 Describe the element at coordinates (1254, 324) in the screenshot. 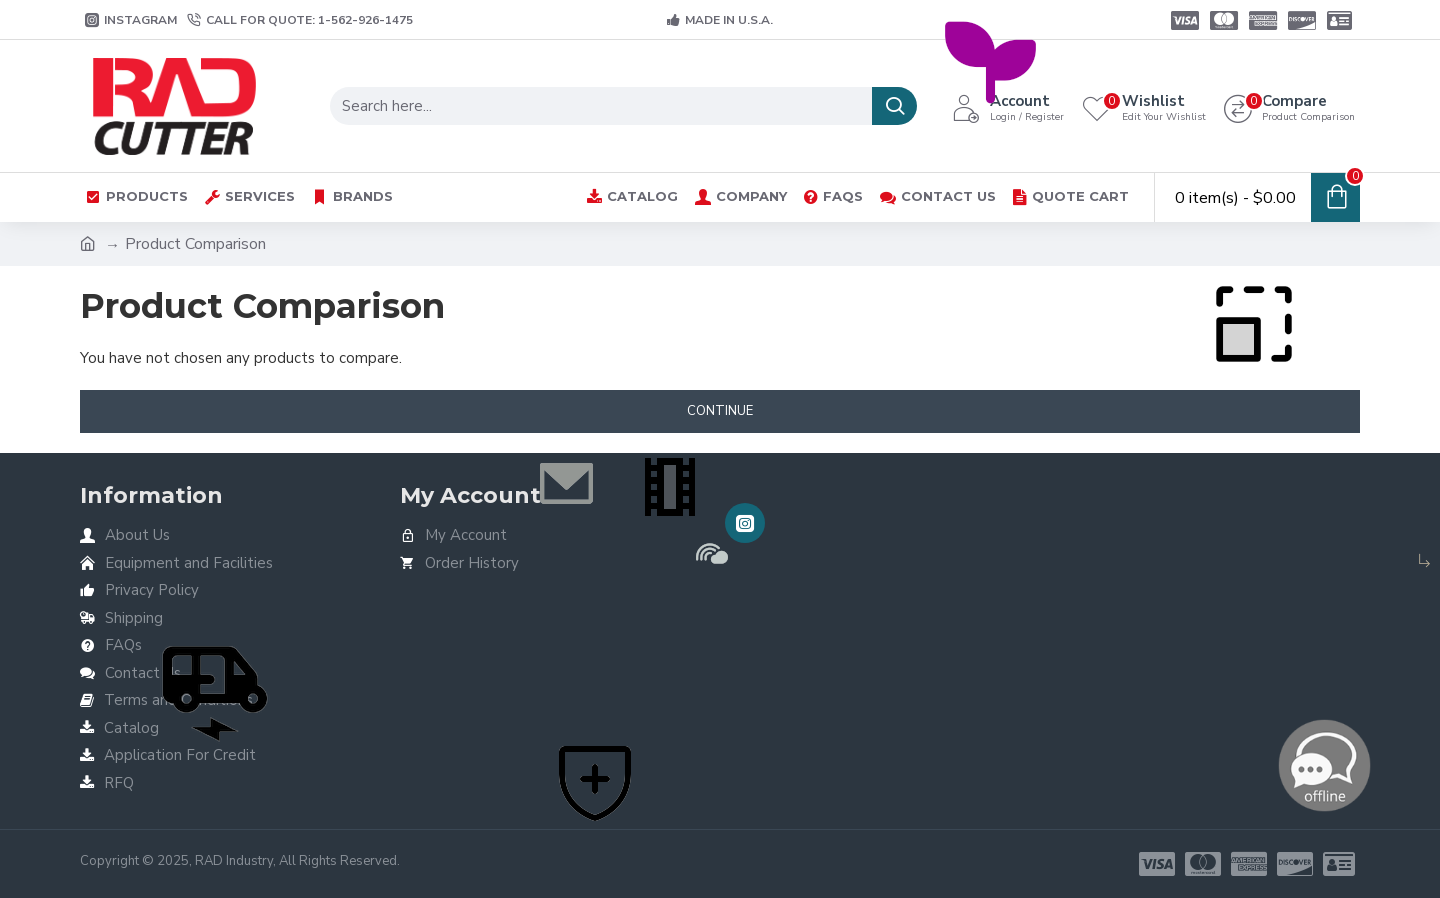

I see `resize an element or window` at that location.